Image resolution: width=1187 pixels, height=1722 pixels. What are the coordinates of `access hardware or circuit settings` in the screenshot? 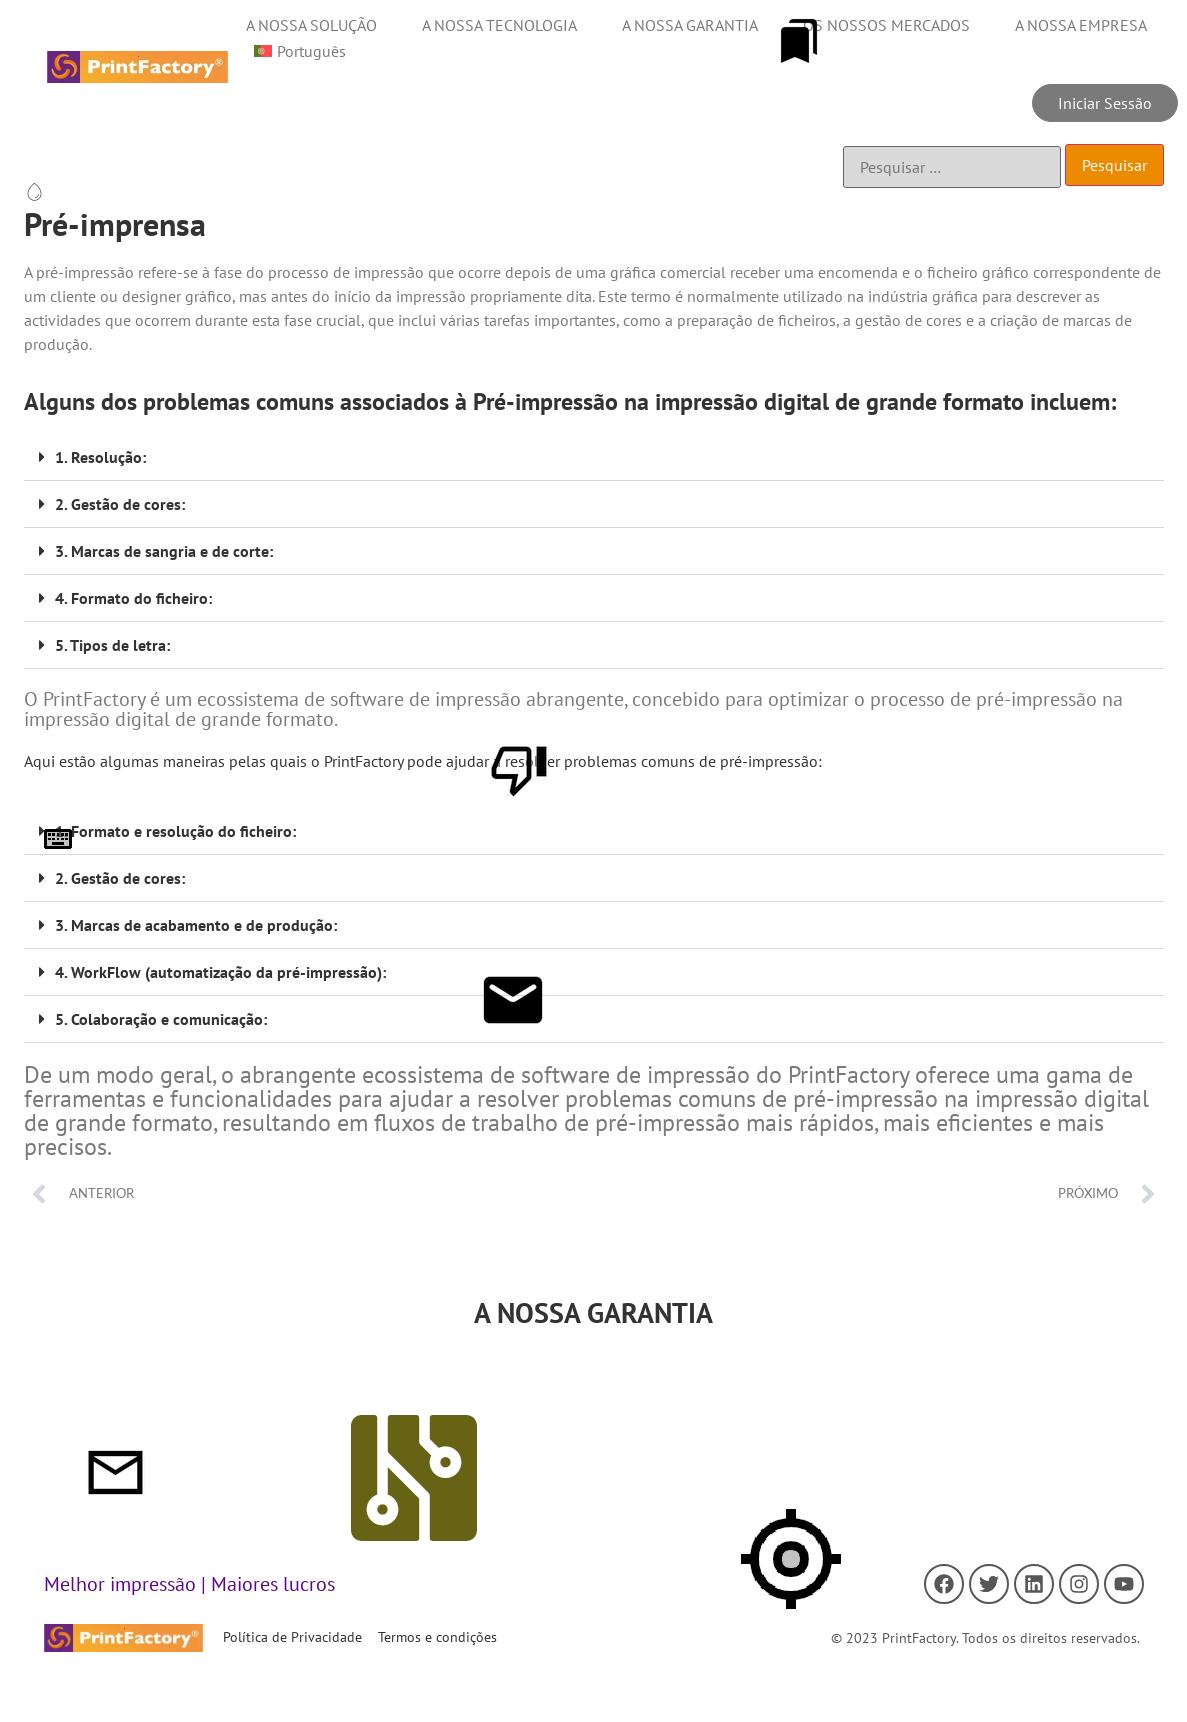 It's located at (414, 1478).